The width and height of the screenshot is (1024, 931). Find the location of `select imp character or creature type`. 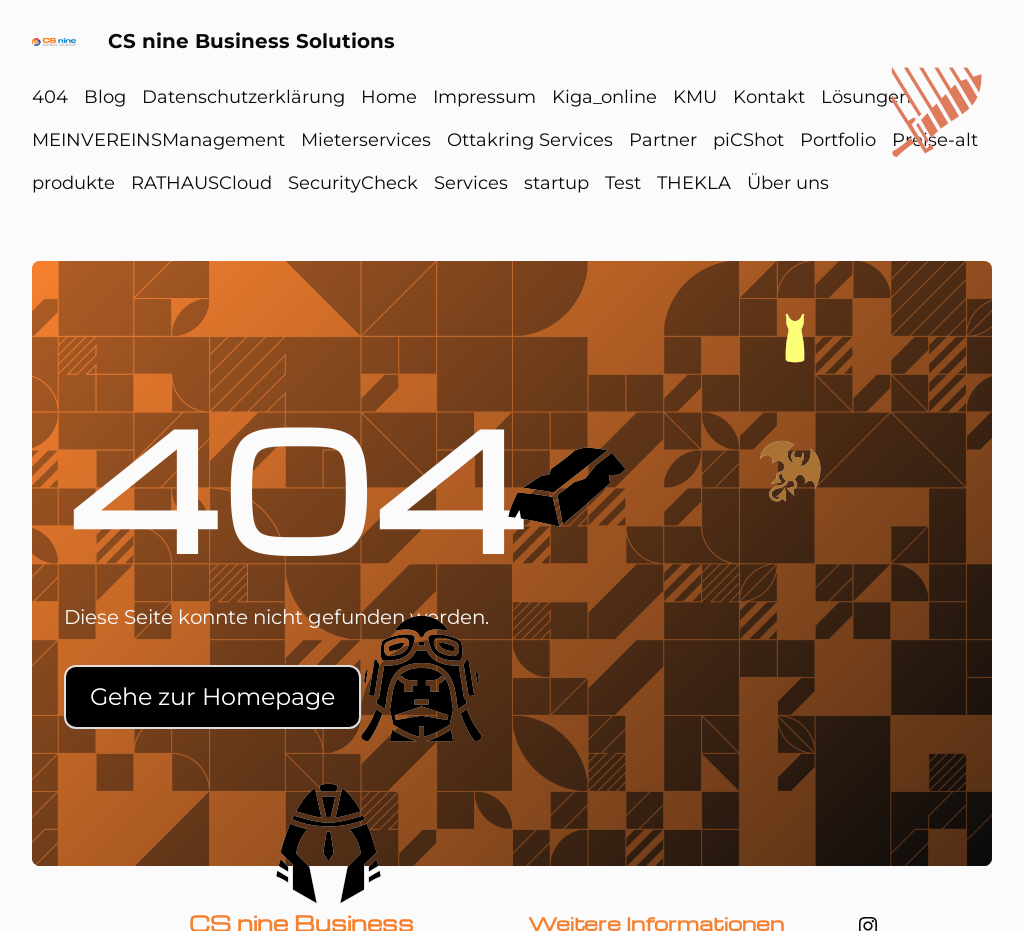

select imp character or creature type is located at coordinates (790, 471).